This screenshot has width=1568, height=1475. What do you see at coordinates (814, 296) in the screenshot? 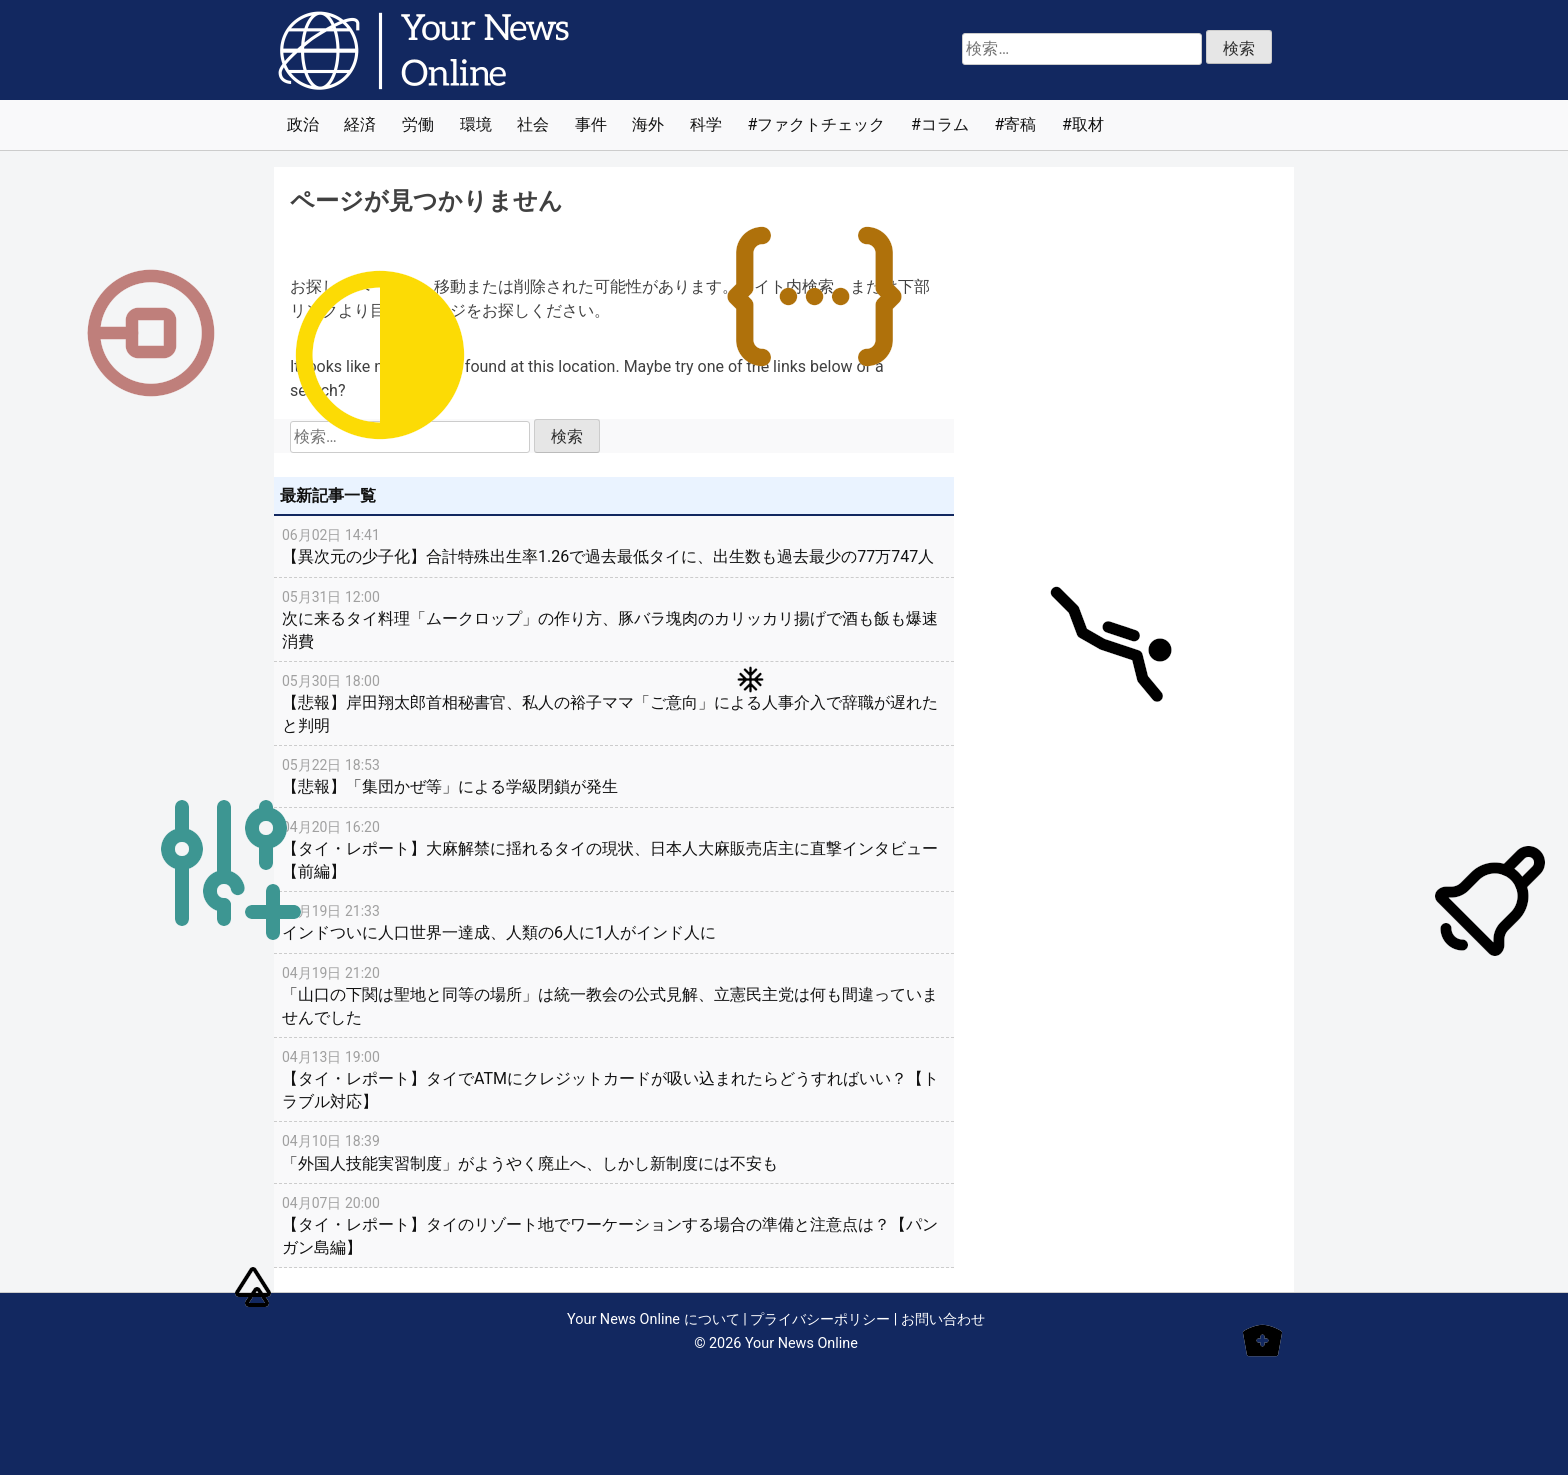
I see `view code snippets or embedded content` at bounding box center [814, 296].